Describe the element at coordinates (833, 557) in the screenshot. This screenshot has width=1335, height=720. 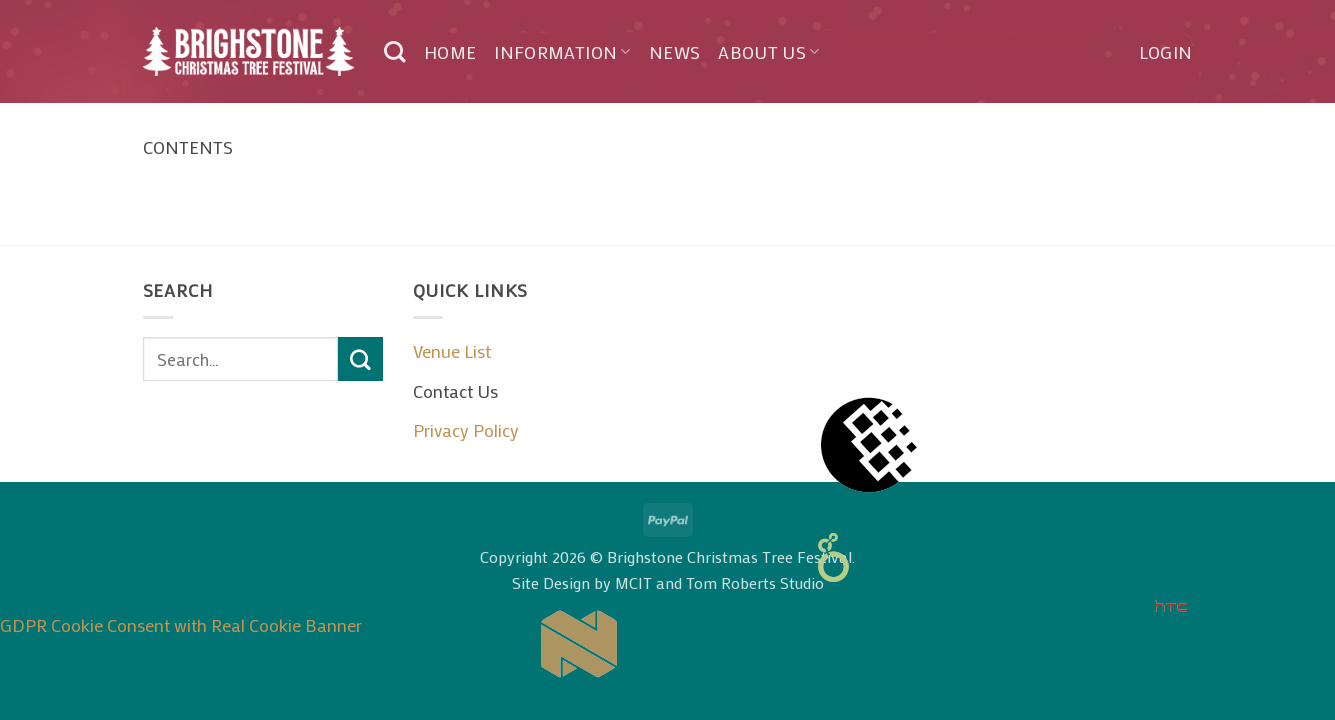
I see `open looker data analytics platform` at that location.